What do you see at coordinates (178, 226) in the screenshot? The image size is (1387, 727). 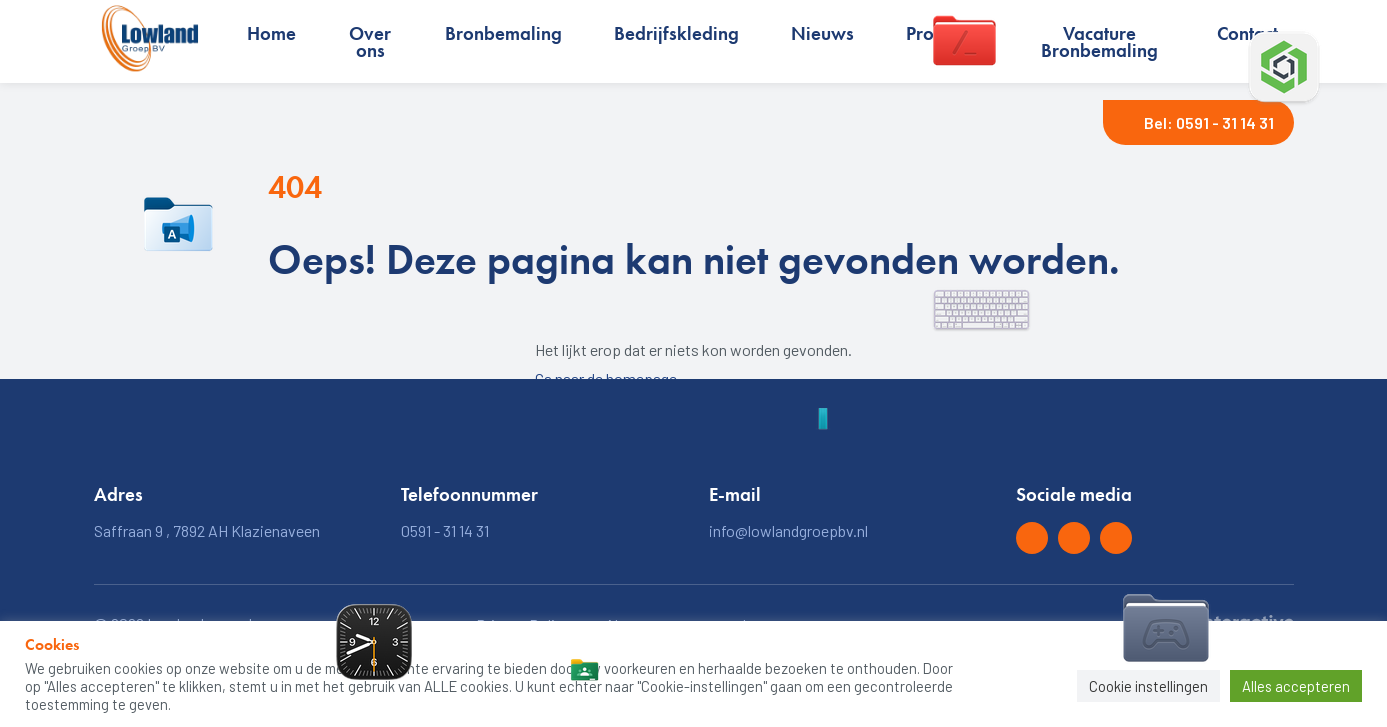 I see `open microsoft advertising files folder` at bounding box center [178, 226].